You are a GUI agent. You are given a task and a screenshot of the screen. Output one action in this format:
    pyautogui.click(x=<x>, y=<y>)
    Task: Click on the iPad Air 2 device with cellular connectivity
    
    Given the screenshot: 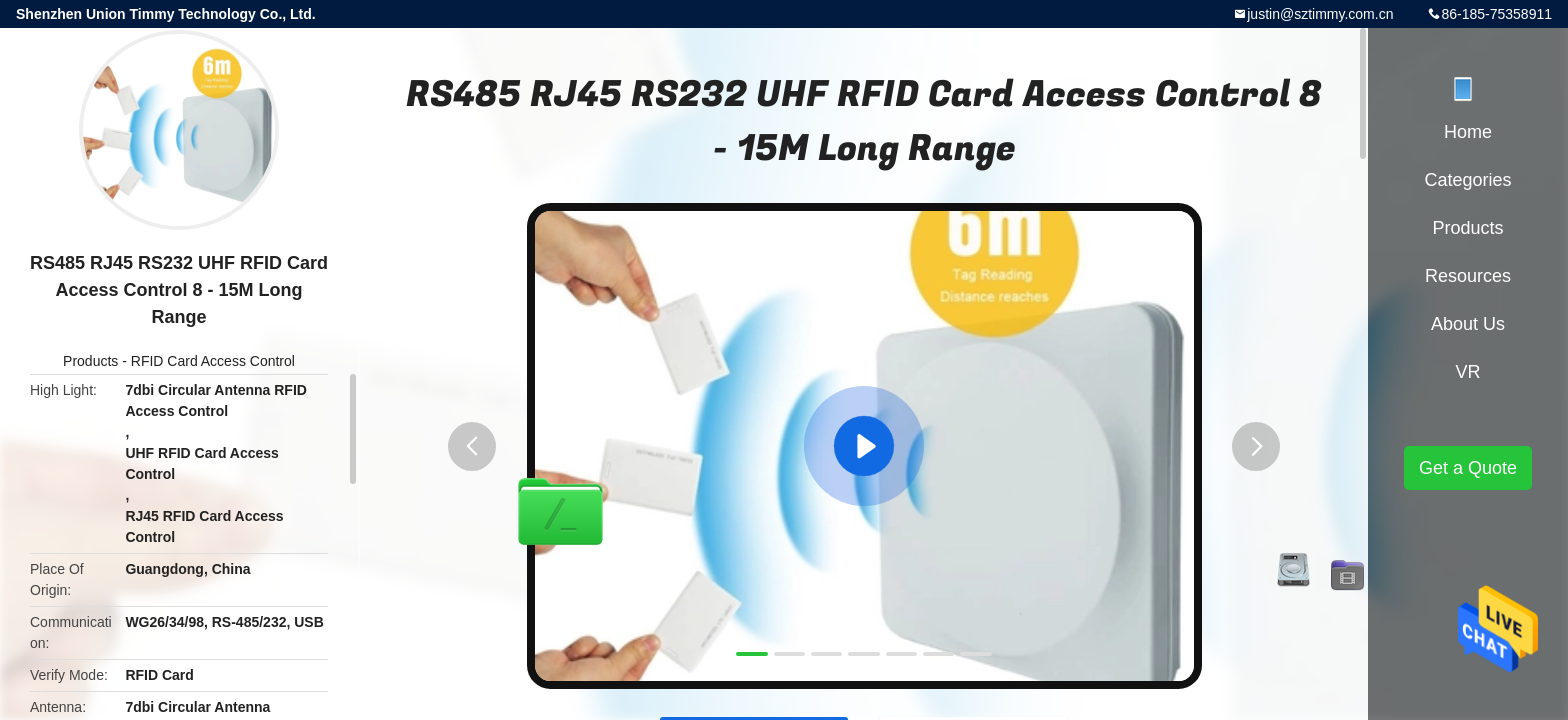 What is the action you would take?
    pyautogui.click(x=1463, y=89)
    